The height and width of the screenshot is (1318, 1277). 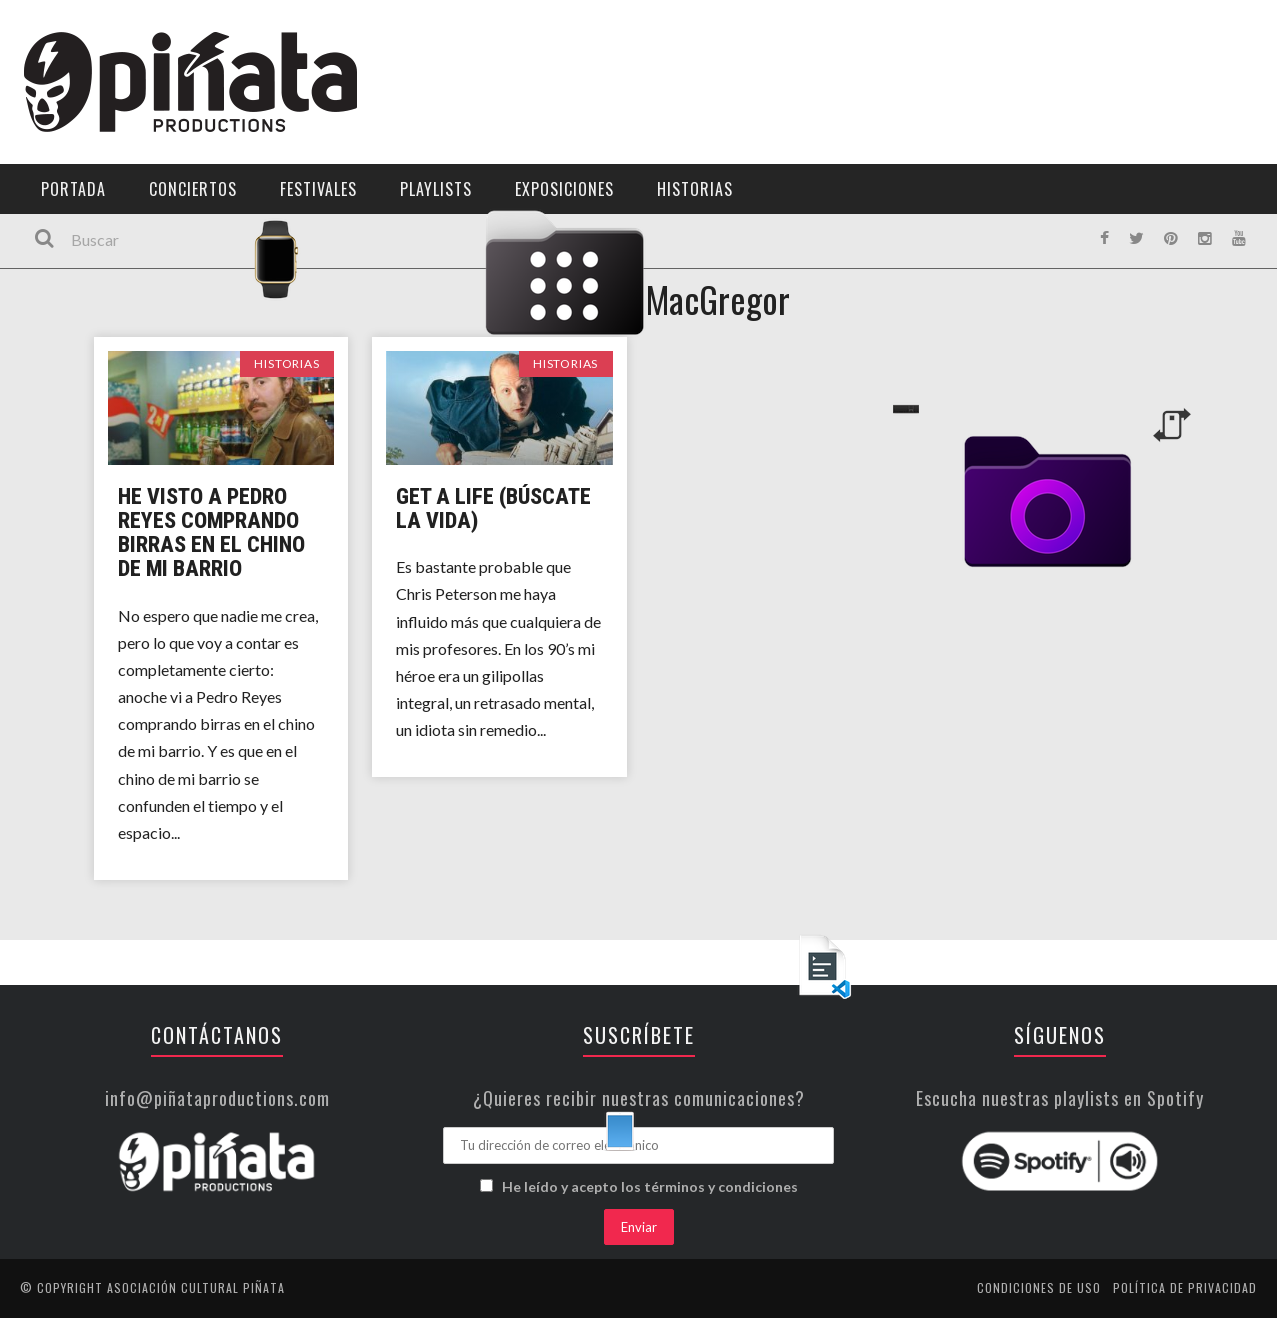 I want to click on open ROS (Robot Operating System) project folder, so click(x=564, y=277).